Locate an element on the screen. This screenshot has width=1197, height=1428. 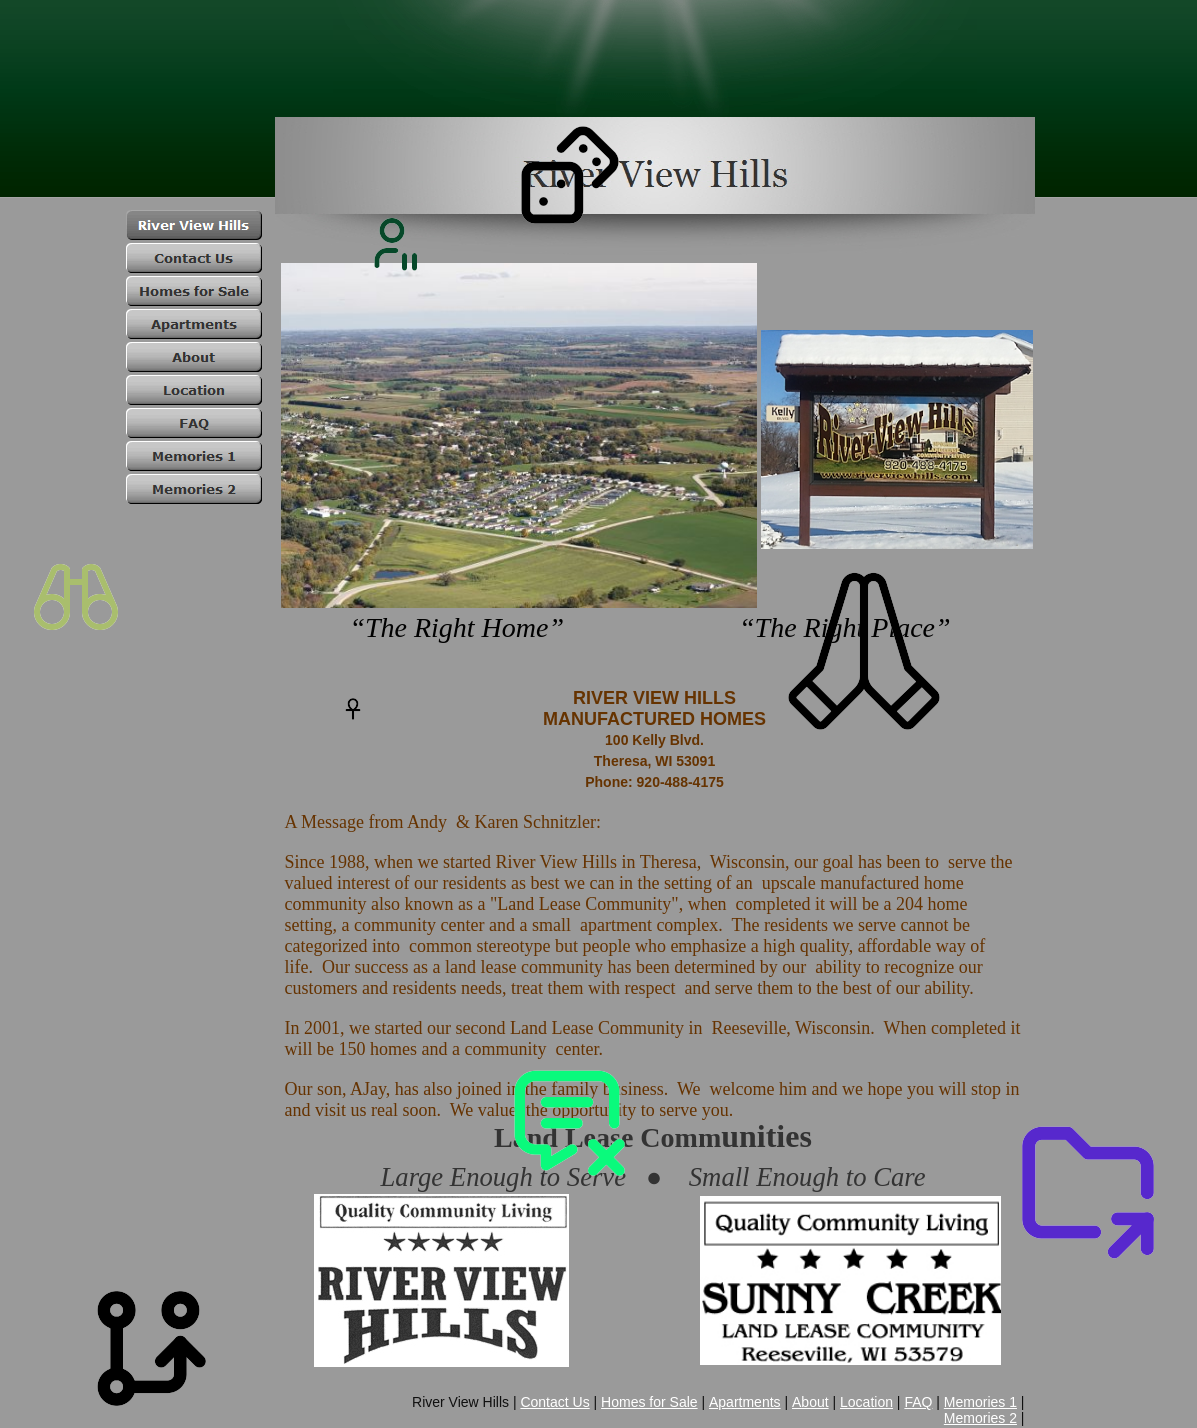
randomize or shuffle content is located at coordinates (570, 175).